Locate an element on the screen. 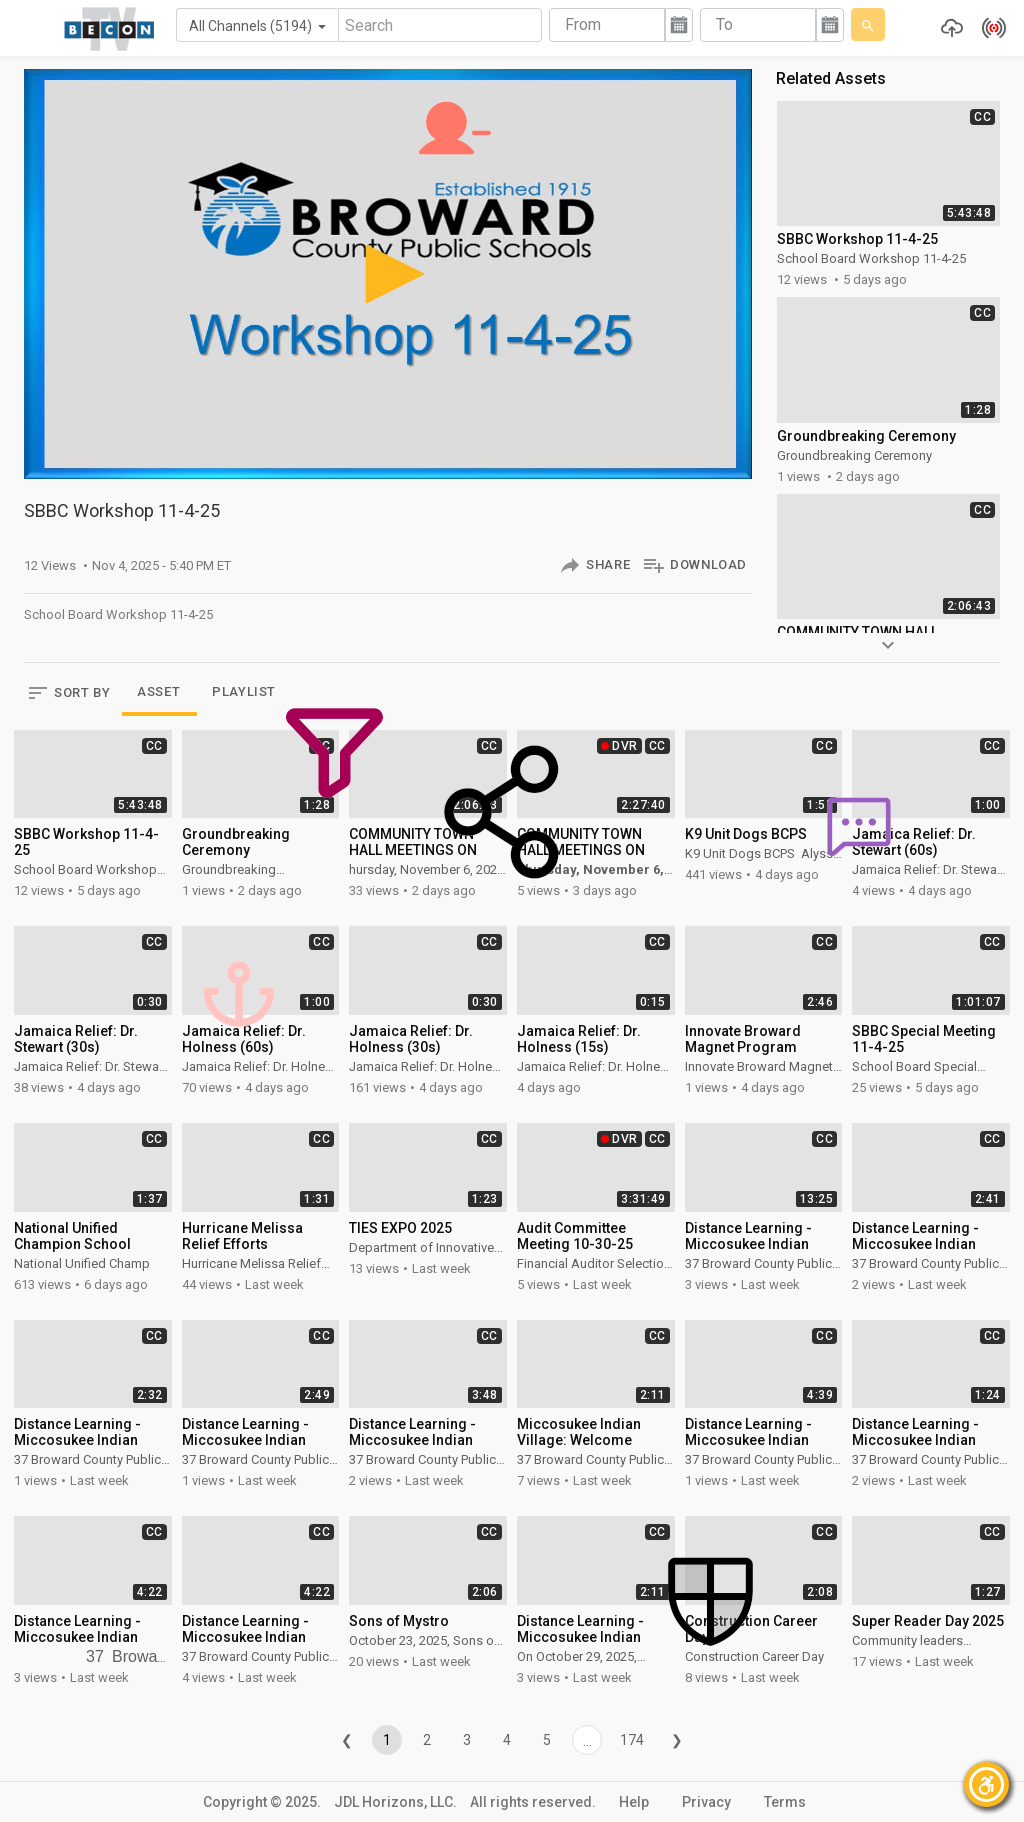 The image size is (1024, 1822). remove a user or contact is located at coordinates (452, 130).